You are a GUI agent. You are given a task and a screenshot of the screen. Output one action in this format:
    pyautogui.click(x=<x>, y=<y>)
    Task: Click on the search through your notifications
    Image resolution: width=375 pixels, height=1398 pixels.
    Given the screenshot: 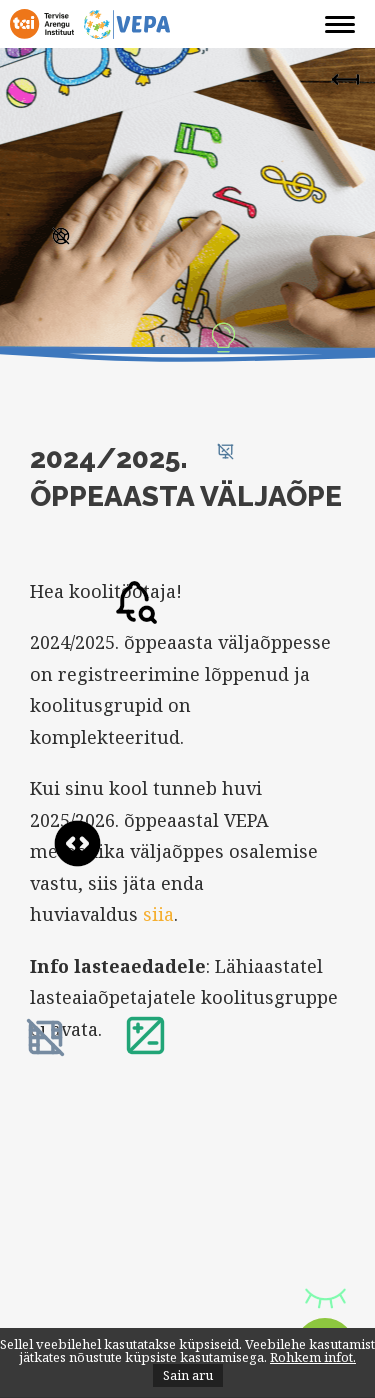 What is the action you would take?
    pyautogui.click(x=134, y=601)
    